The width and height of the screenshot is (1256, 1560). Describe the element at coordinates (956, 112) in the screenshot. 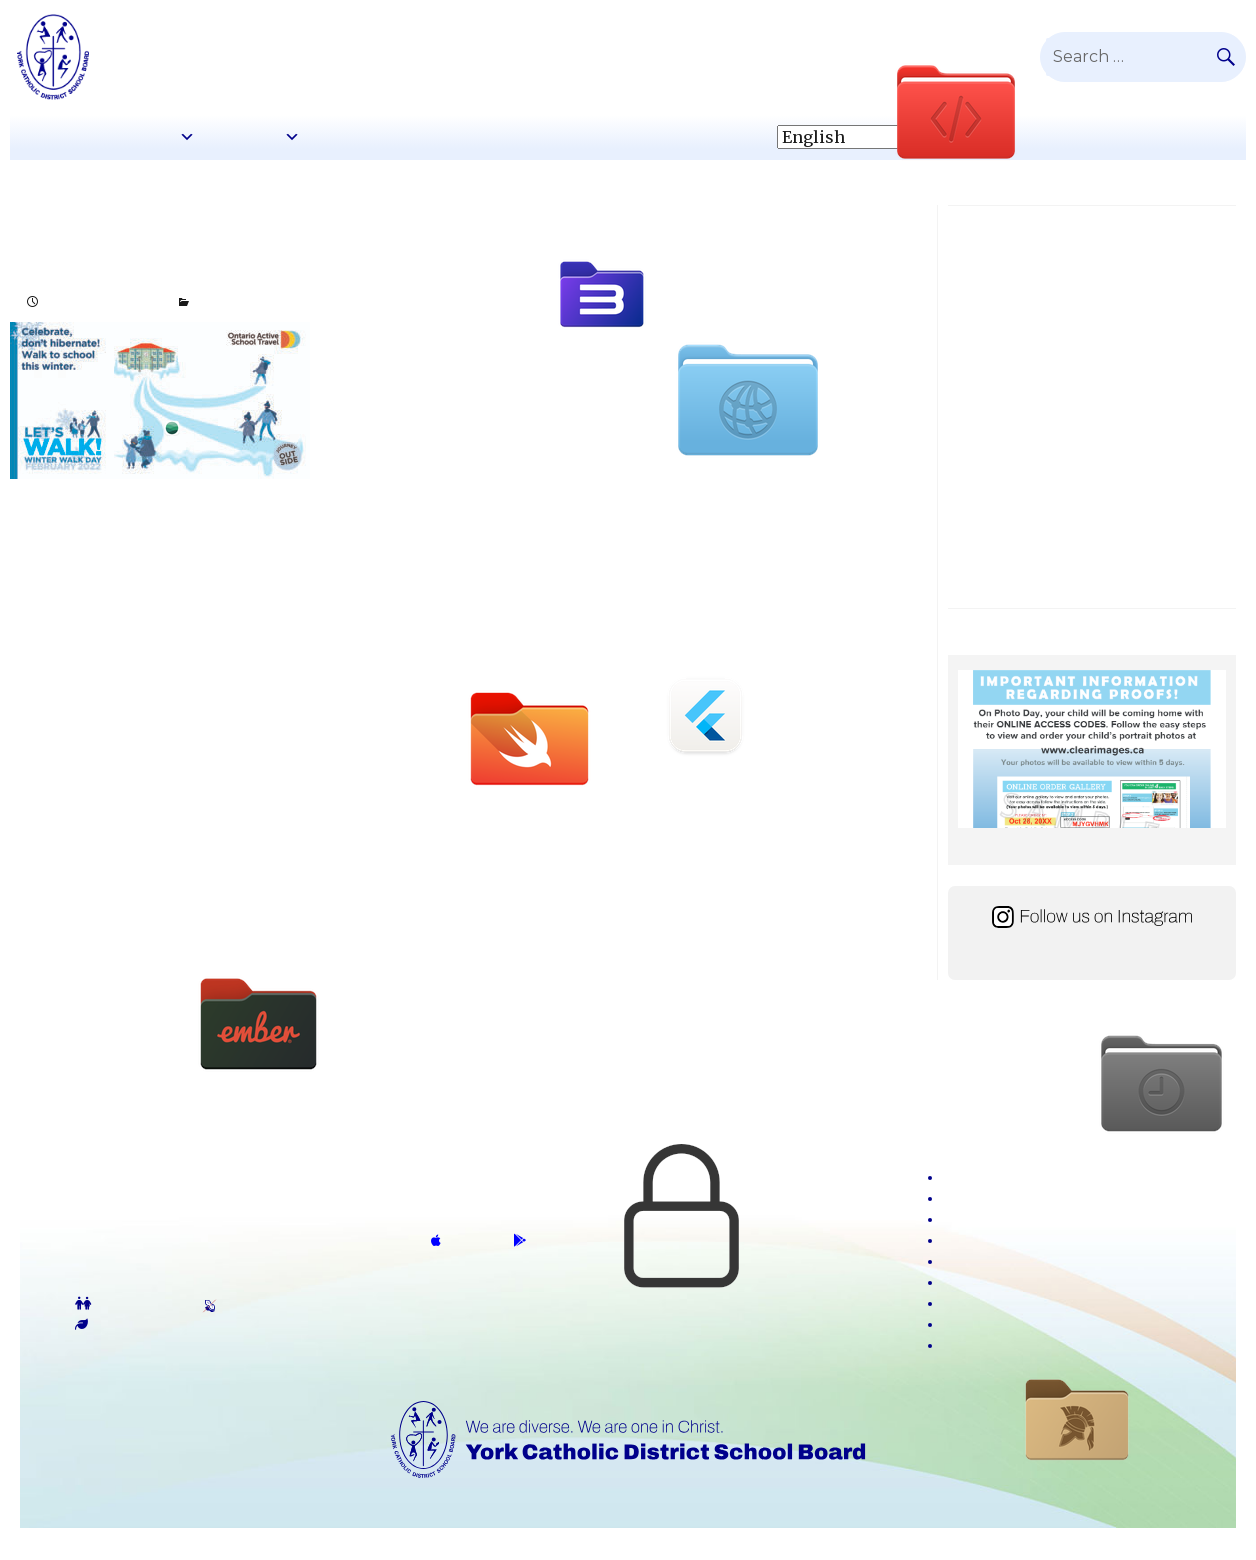

I see `open folder containing code or development files` at that location.